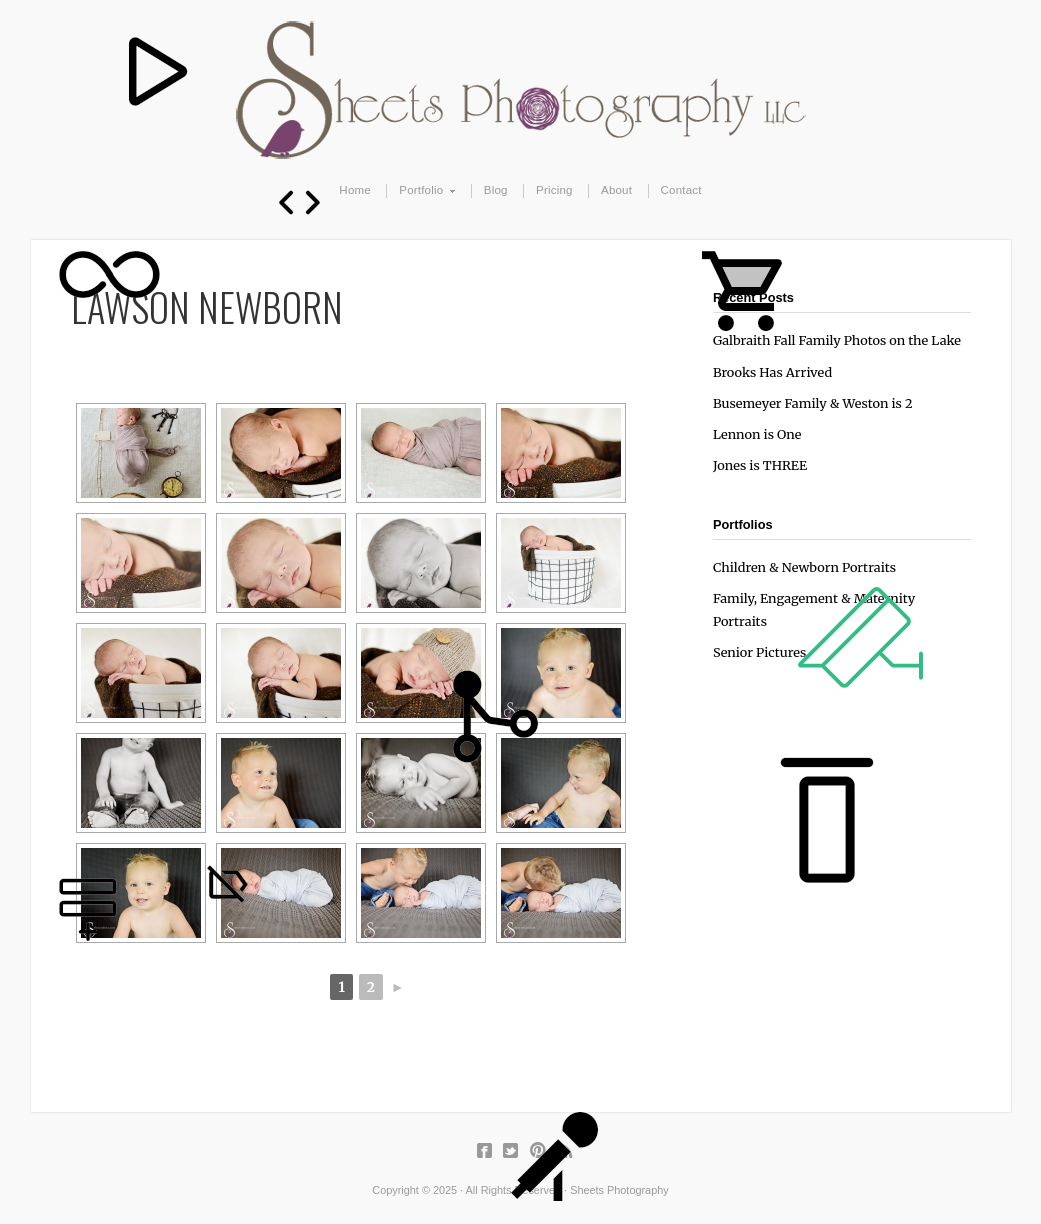  I want to click on merge branches in version control, so click(488, 716).